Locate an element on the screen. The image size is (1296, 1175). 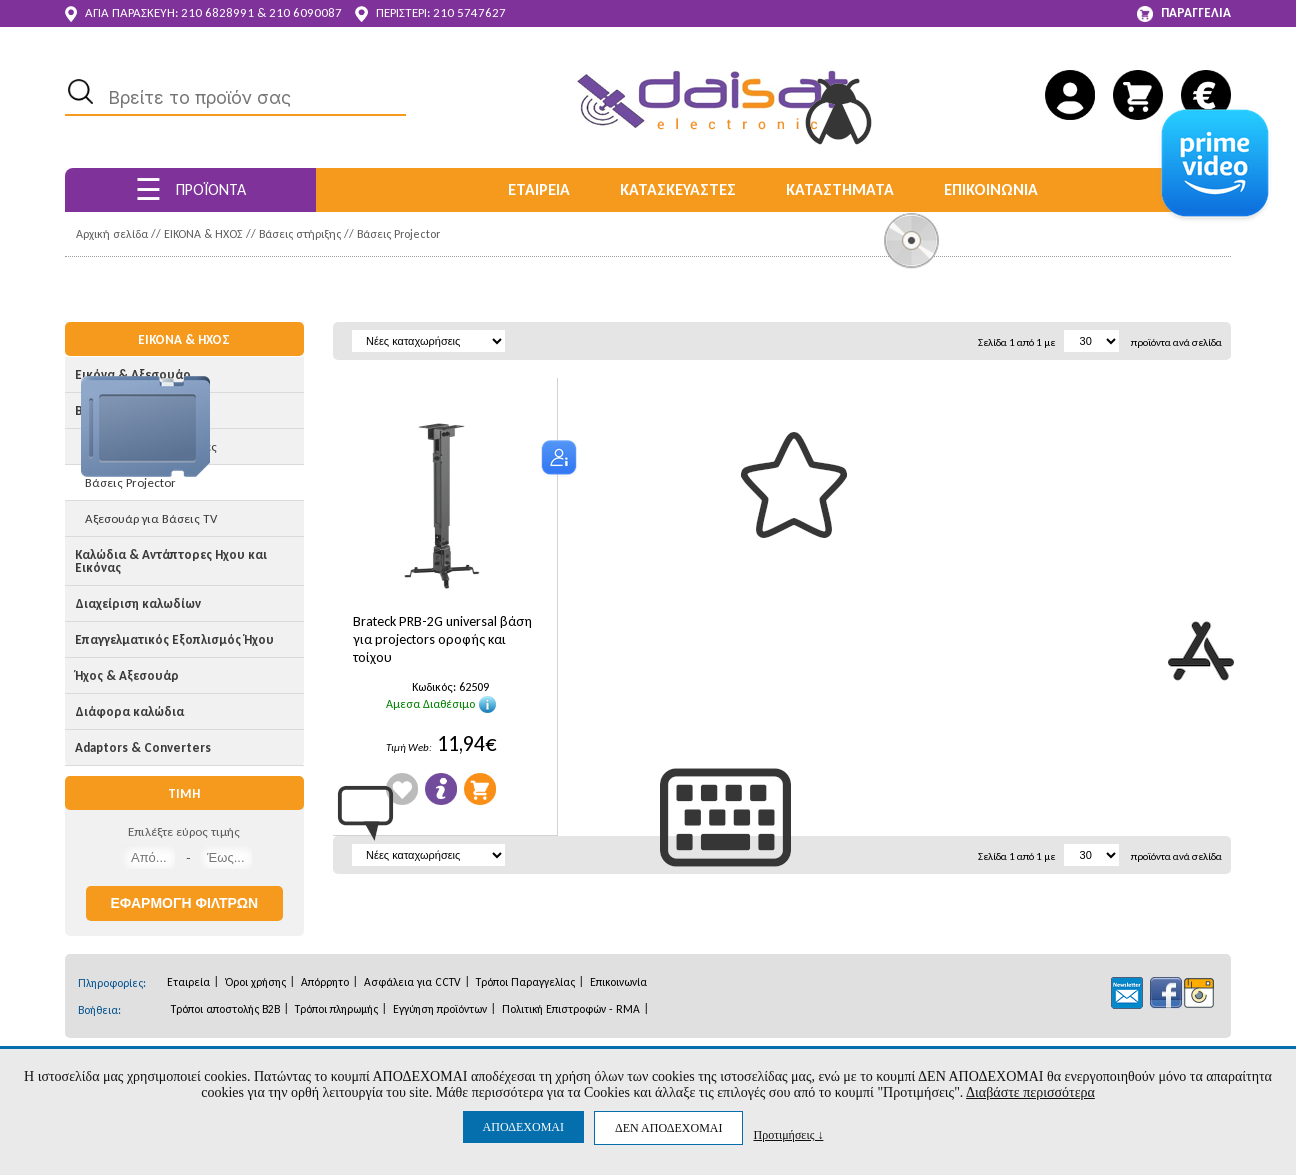
open keyboard settings is located at coordinates (725, 817).